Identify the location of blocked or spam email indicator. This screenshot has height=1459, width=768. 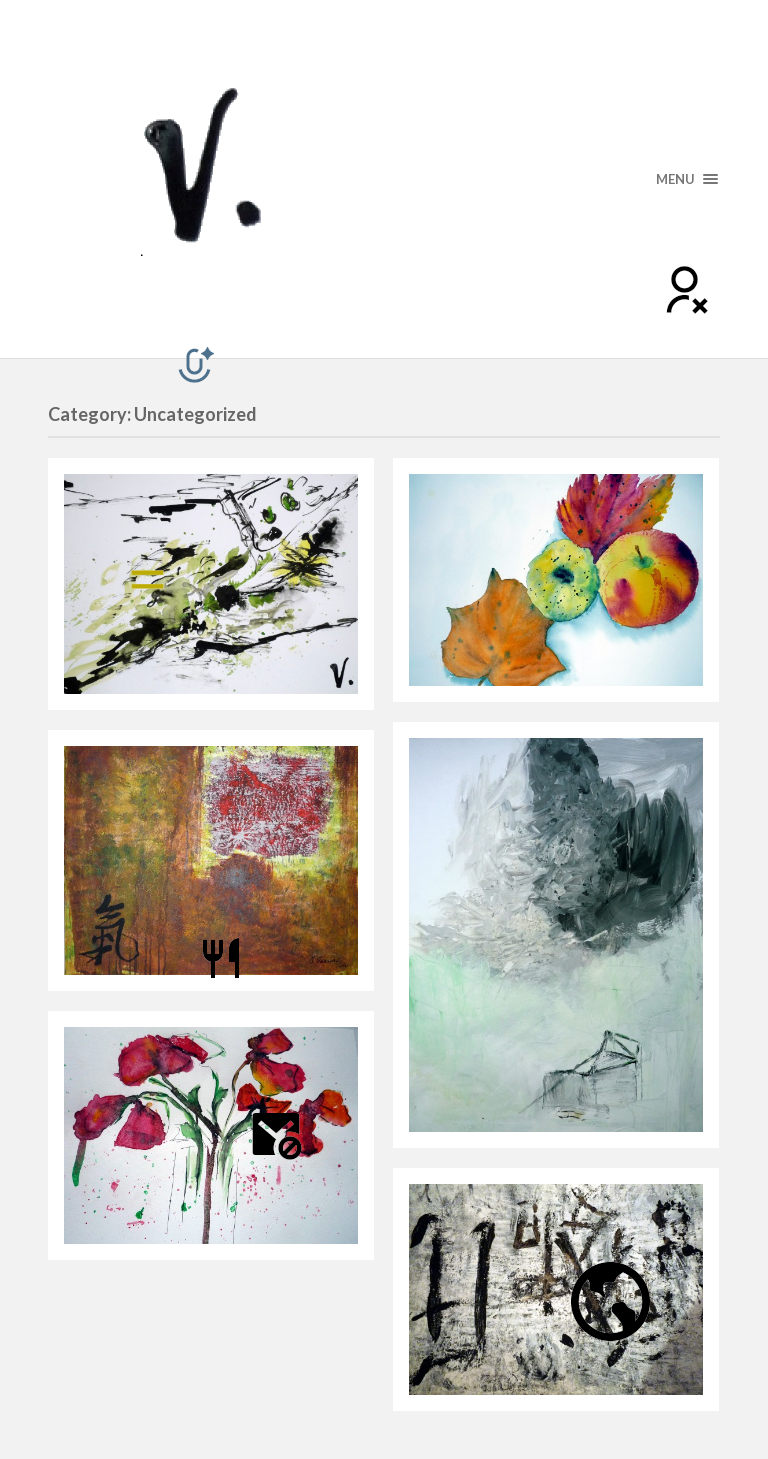
(276, 1134).